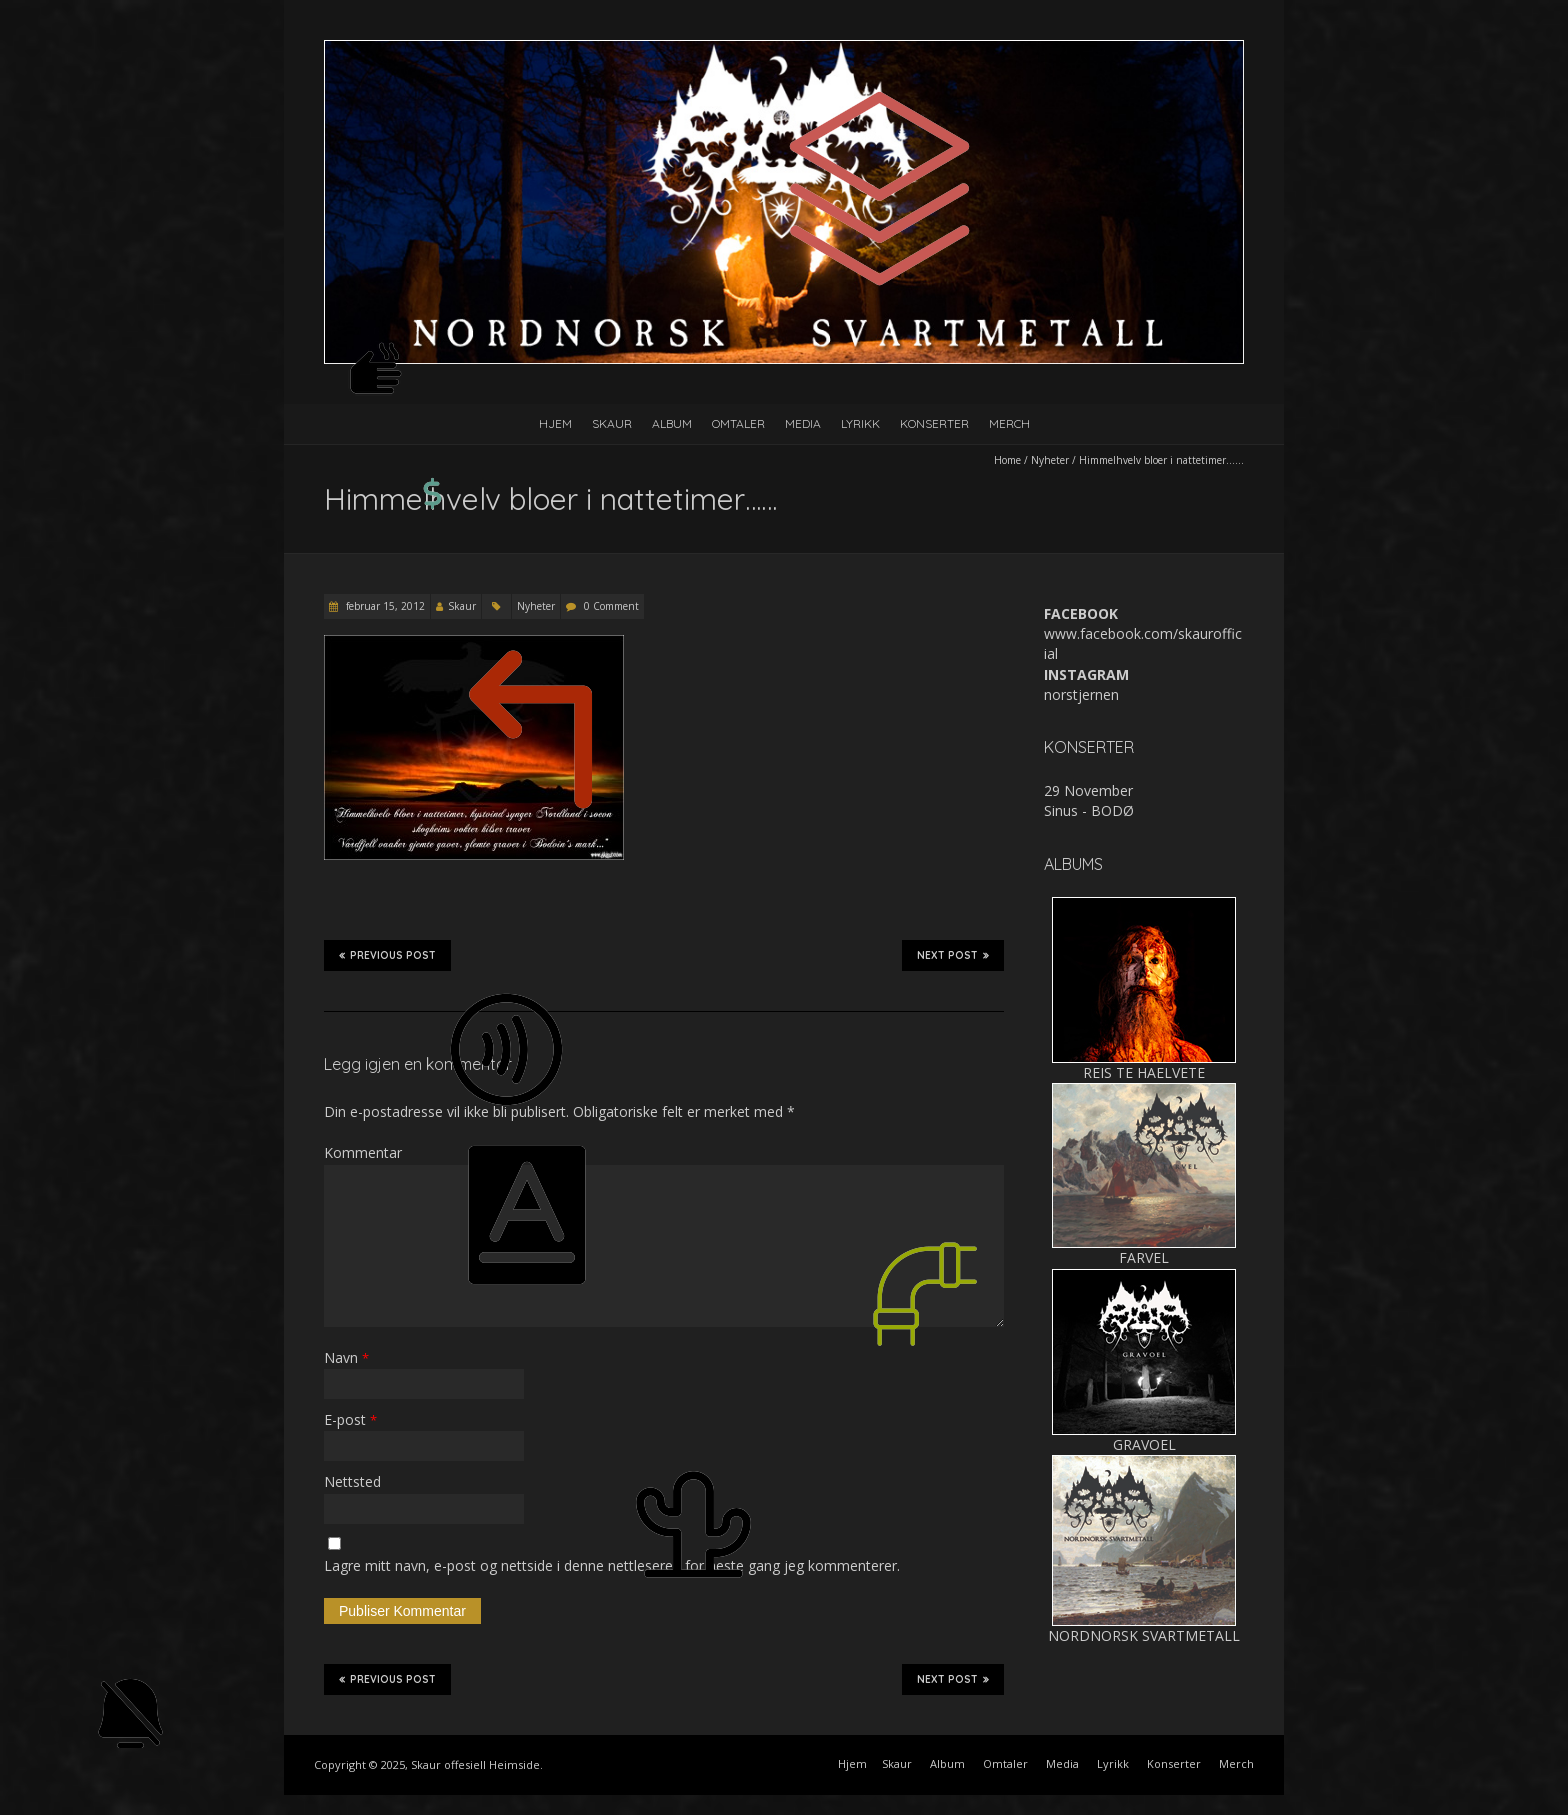 The height and width of the screenshot is (1815, 1568). What do you see at coordinates (879, 188) in the screenshot?
I see `view layers or stacked items` at bounding box center [879, 188].